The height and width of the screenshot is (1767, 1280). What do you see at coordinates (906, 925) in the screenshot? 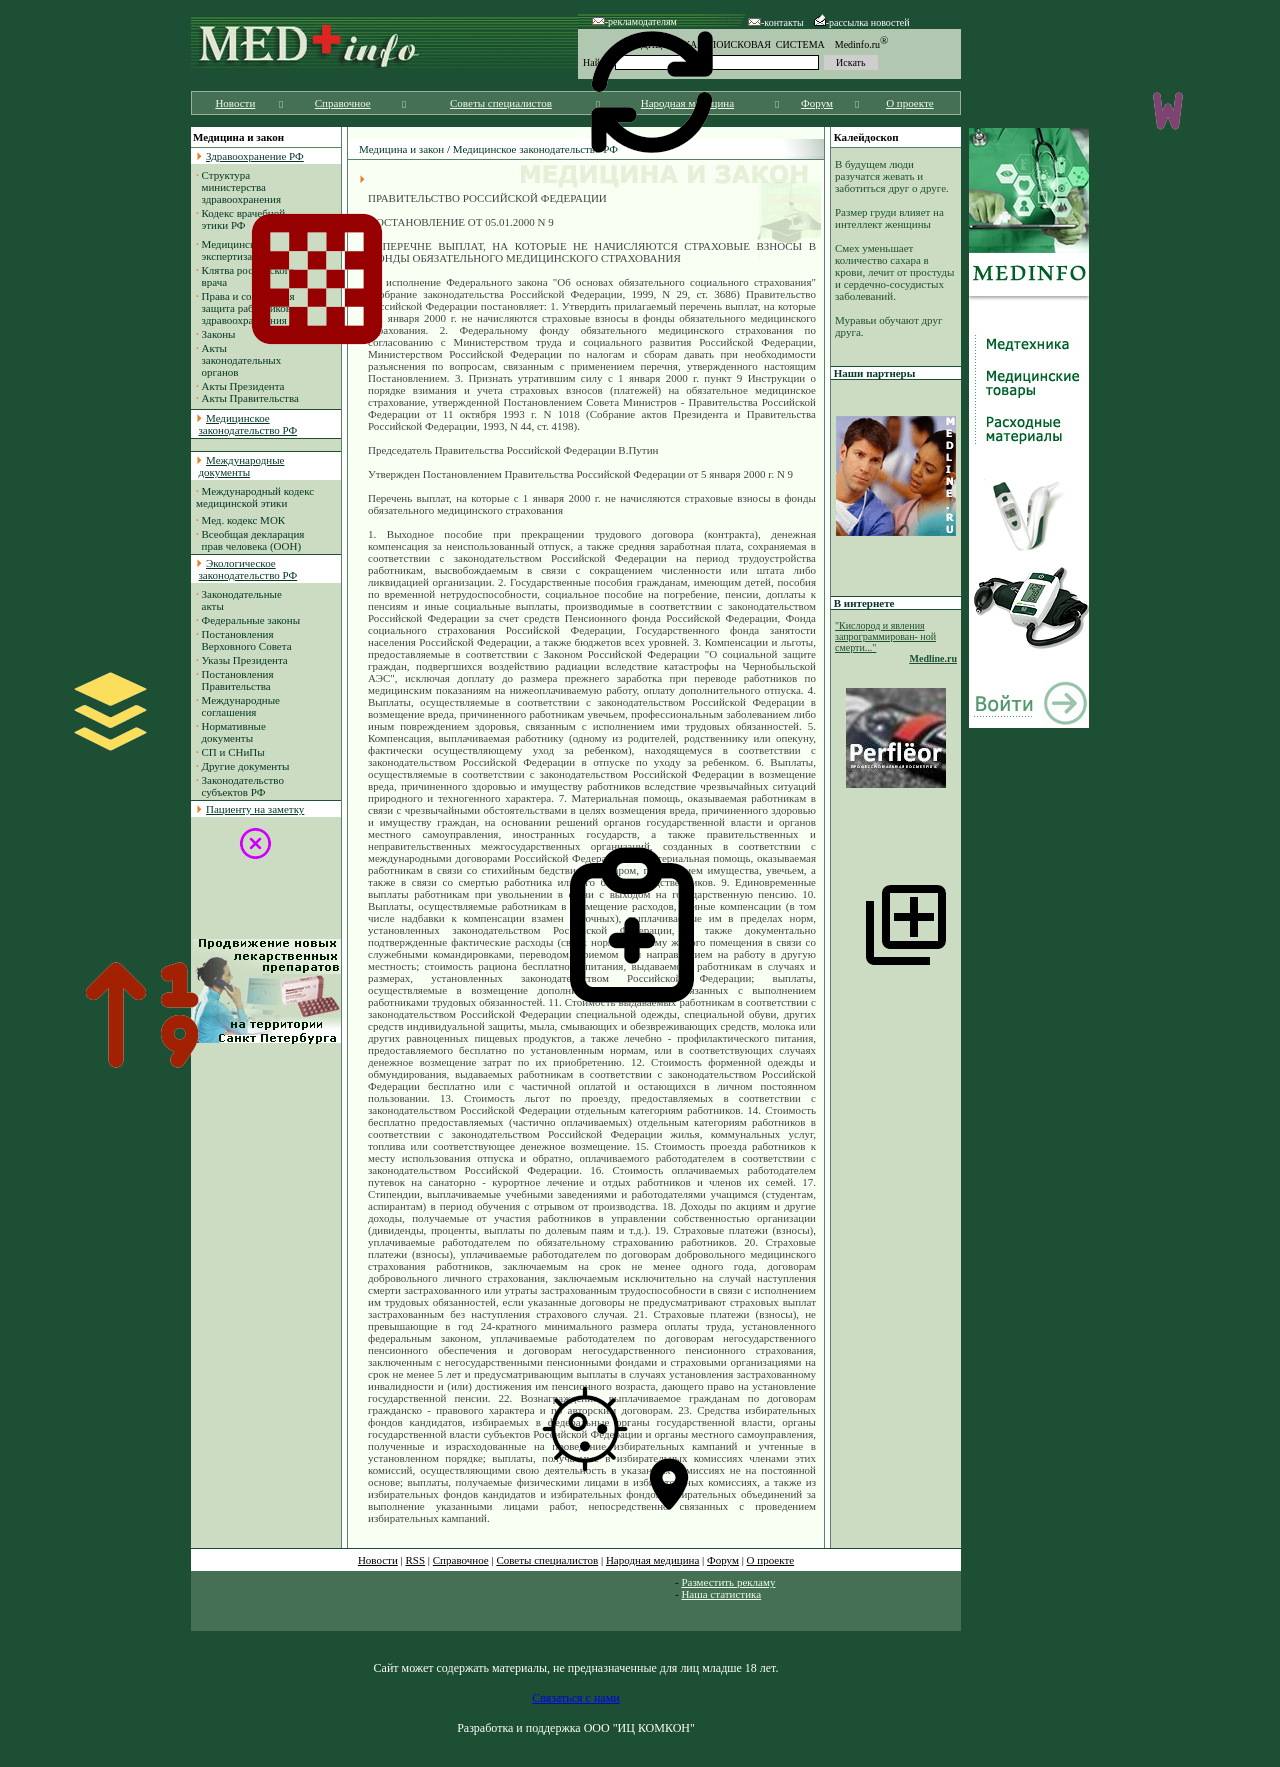
I see `add a new photo to your collection` at bounding box center [906, 925].